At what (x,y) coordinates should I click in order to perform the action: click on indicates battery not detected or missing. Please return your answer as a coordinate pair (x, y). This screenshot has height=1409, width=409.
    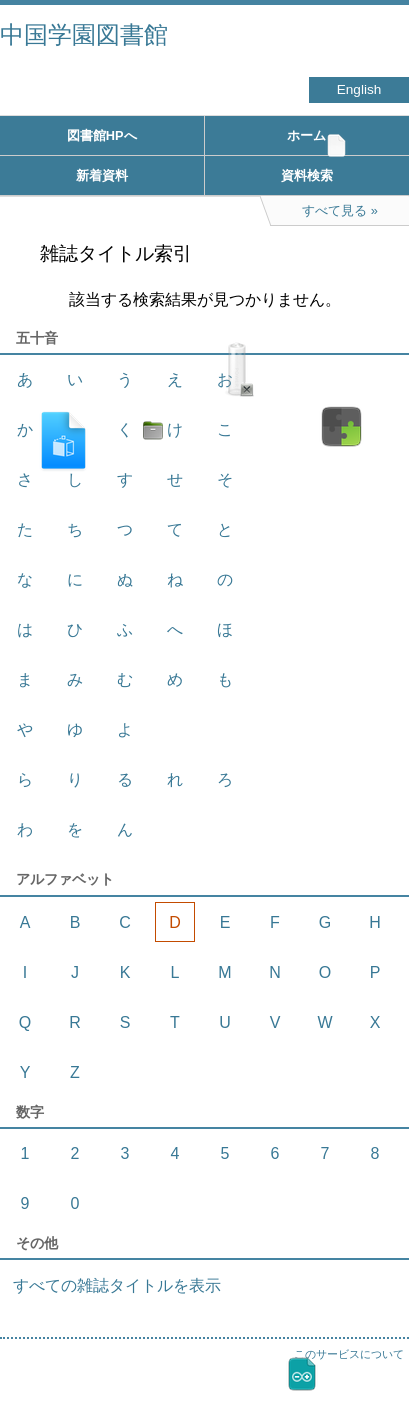
    Looking at the image, I should click on (237, 370).